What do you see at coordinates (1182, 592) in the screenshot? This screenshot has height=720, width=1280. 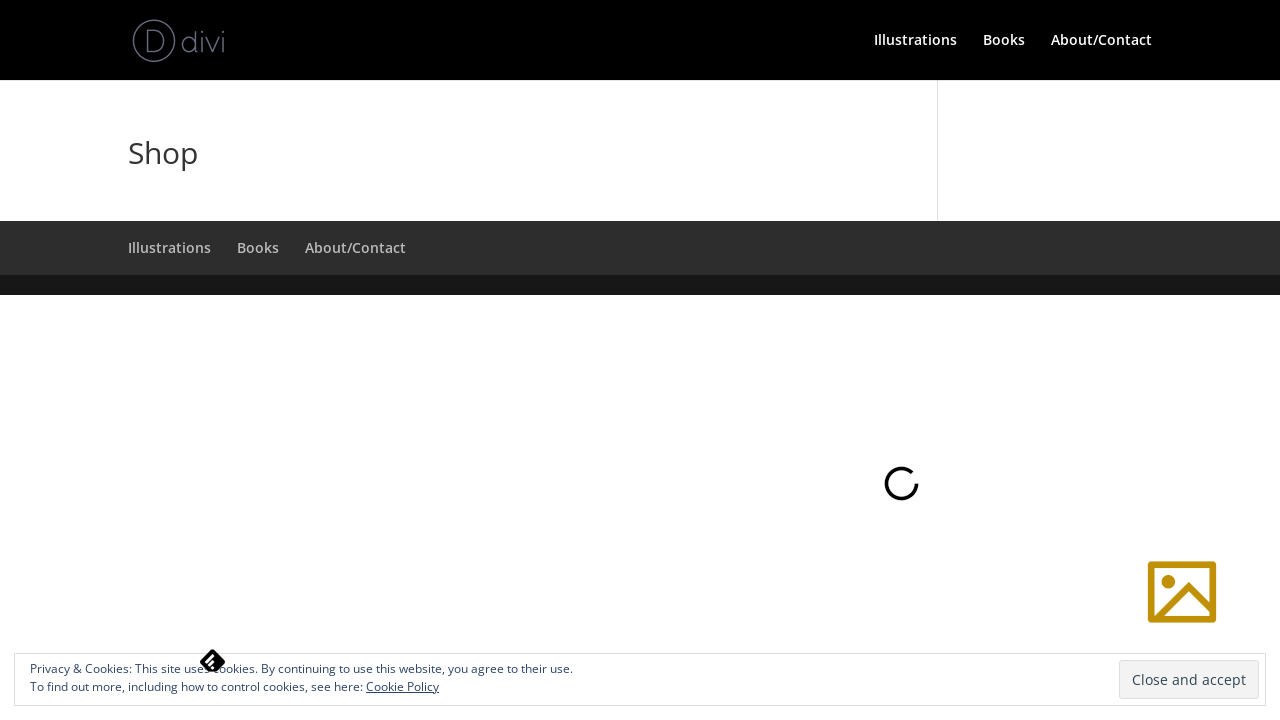 I see `view or browse images` at bounding box center [1182, 592].